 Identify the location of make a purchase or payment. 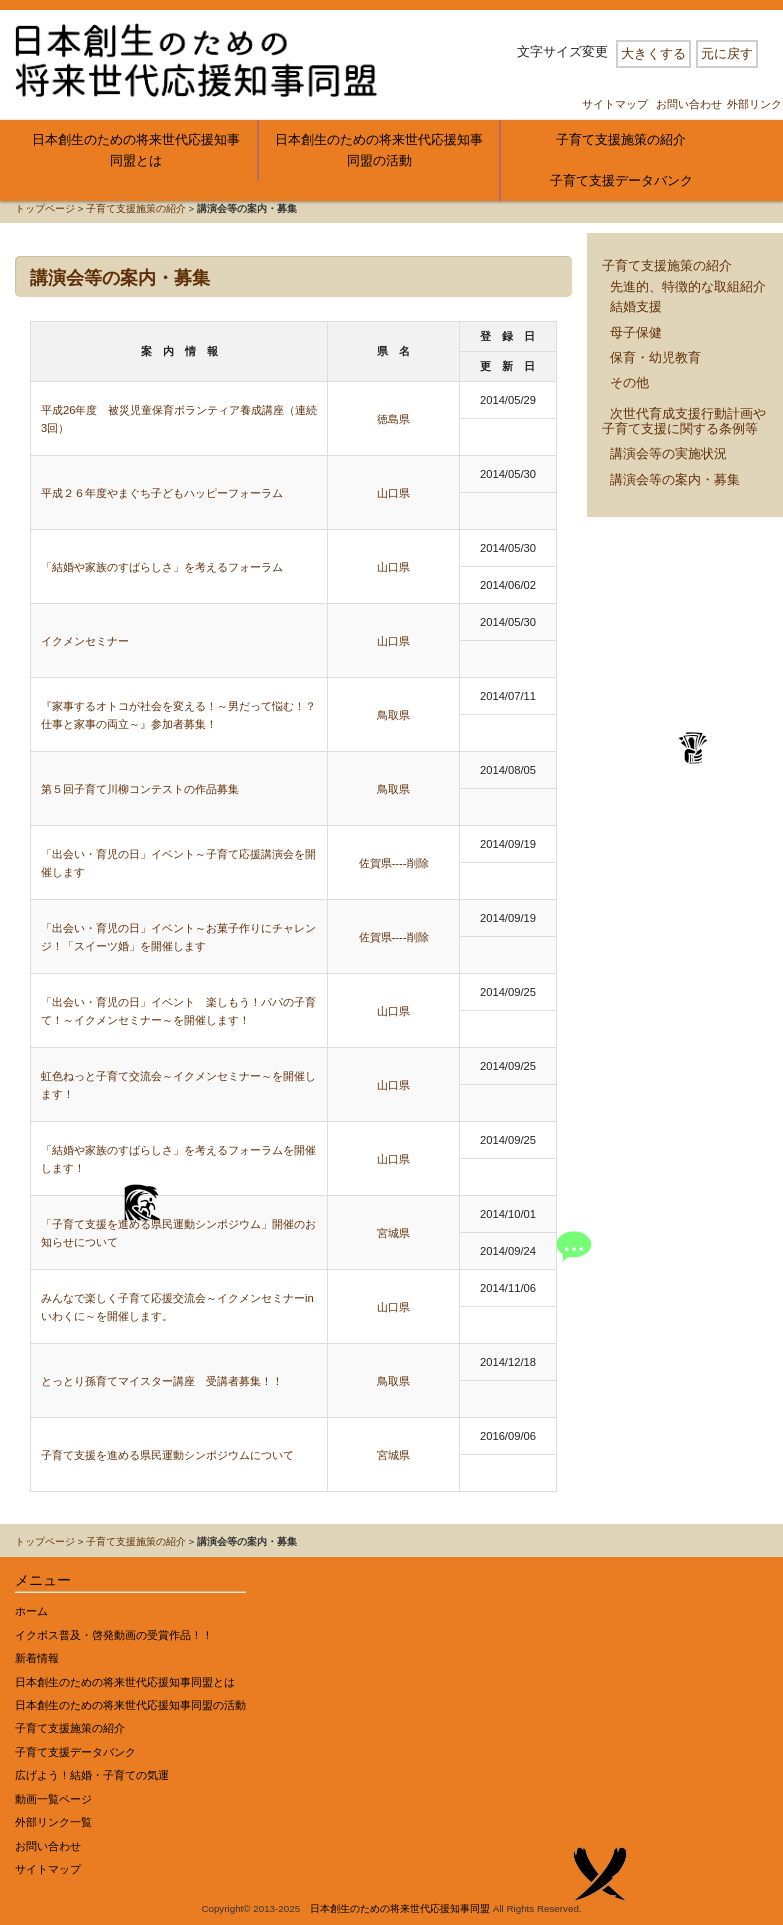
(693, 748).